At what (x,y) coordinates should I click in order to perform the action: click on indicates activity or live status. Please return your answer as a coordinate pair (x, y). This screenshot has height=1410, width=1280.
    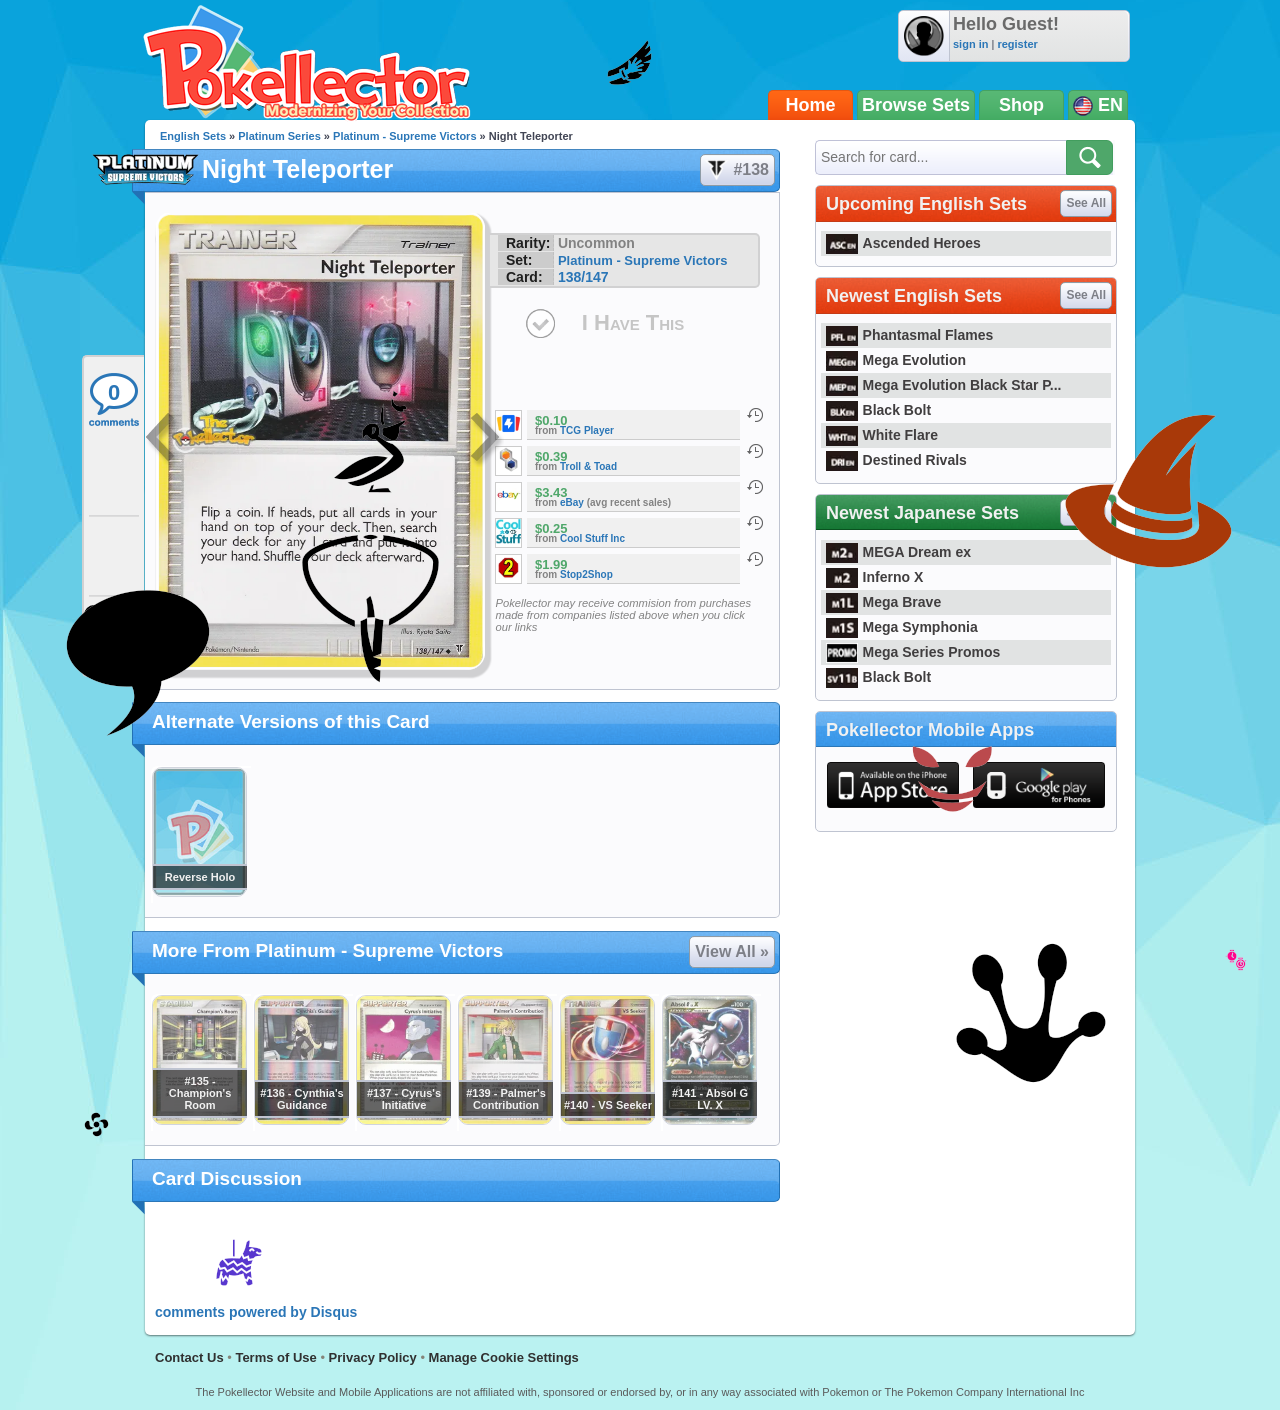
    Looking at the image, I should click on (96, 1124).